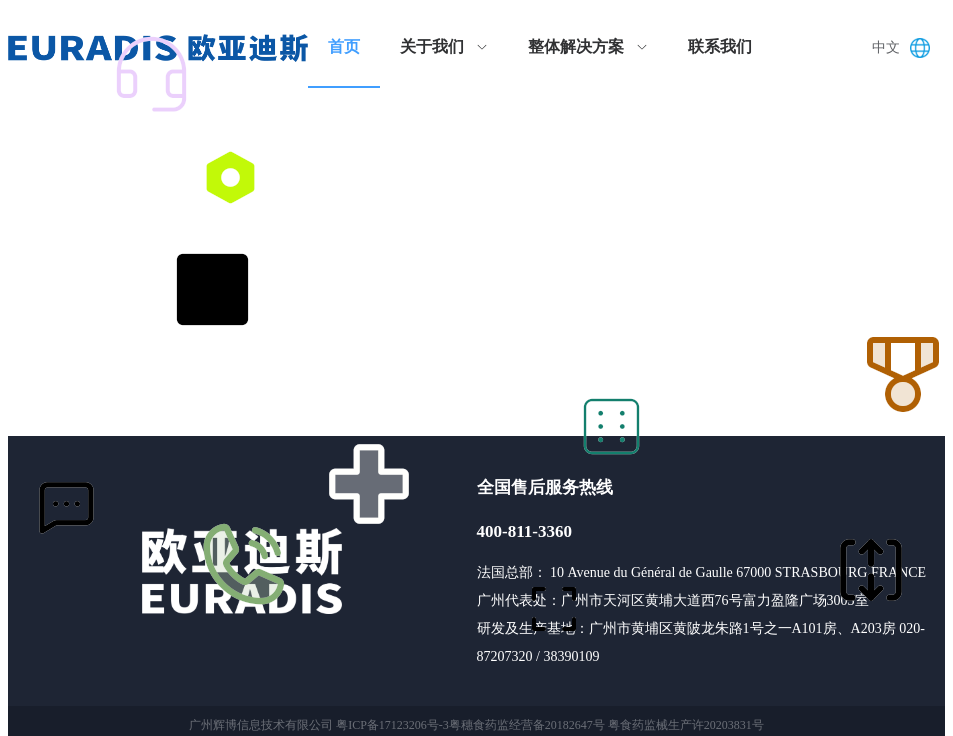  What do you see at coordinates (903, 370) in the screenshot?
I see `view achievements or awards` at bounding box center [903, 370].